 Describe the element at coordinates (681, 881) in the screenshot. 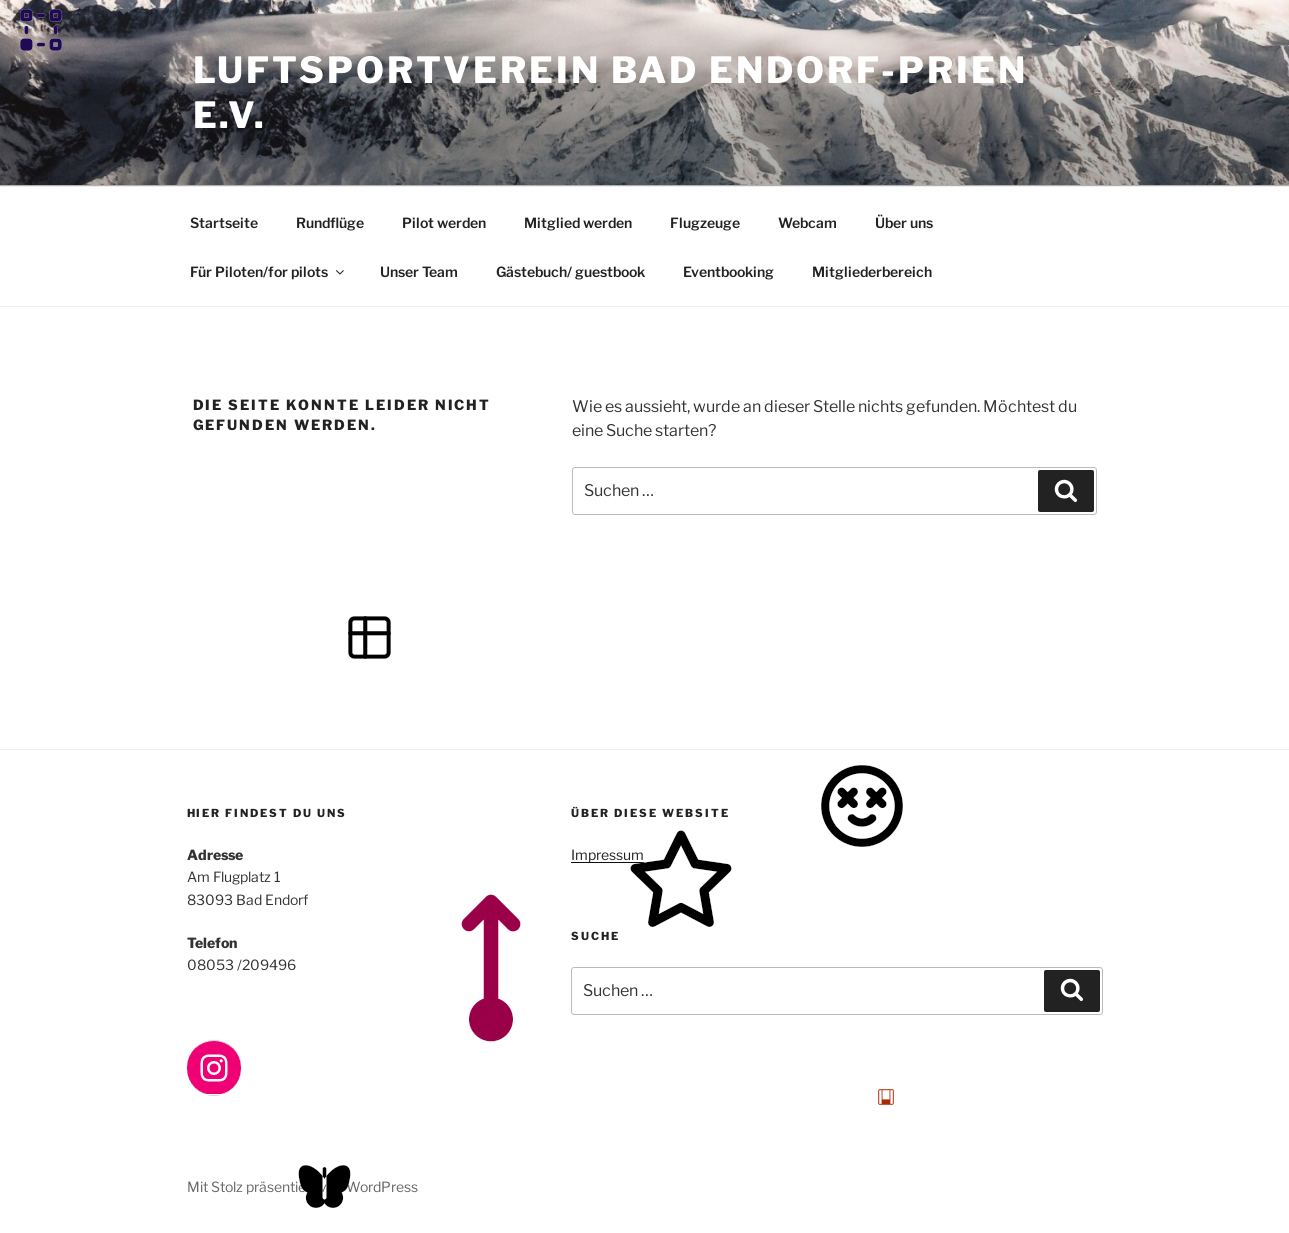

I see `add item to favorites` at that location.